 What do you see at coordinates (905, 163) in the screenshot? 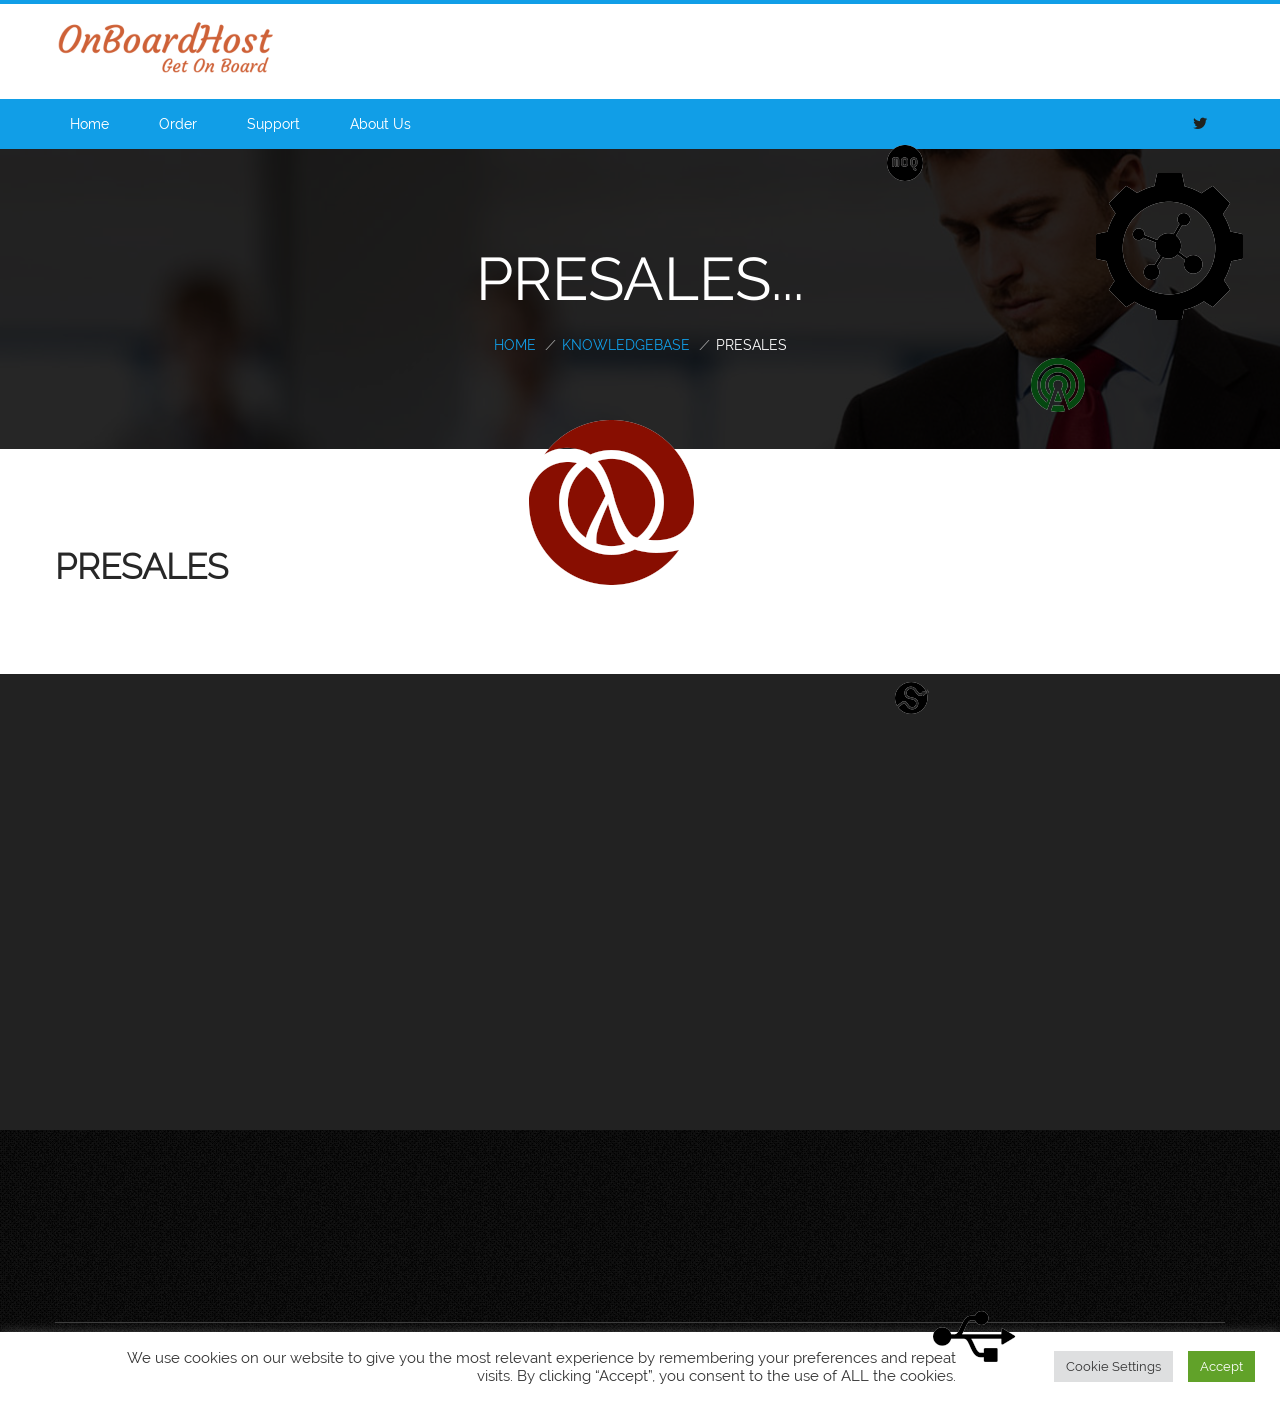
I see `moq library or framework logo` at bounding box center [905, 163].